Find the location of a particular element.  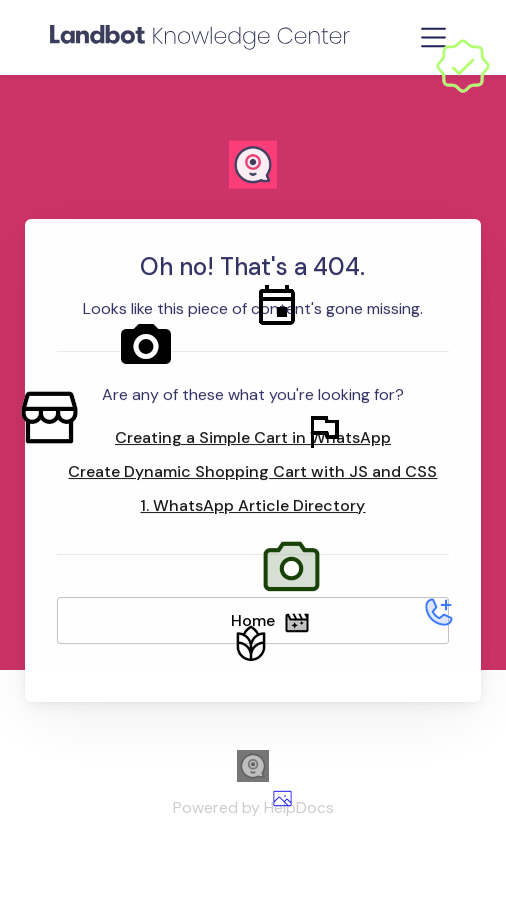

indicates verified or authenticated status is located at coordinates (463, 66).